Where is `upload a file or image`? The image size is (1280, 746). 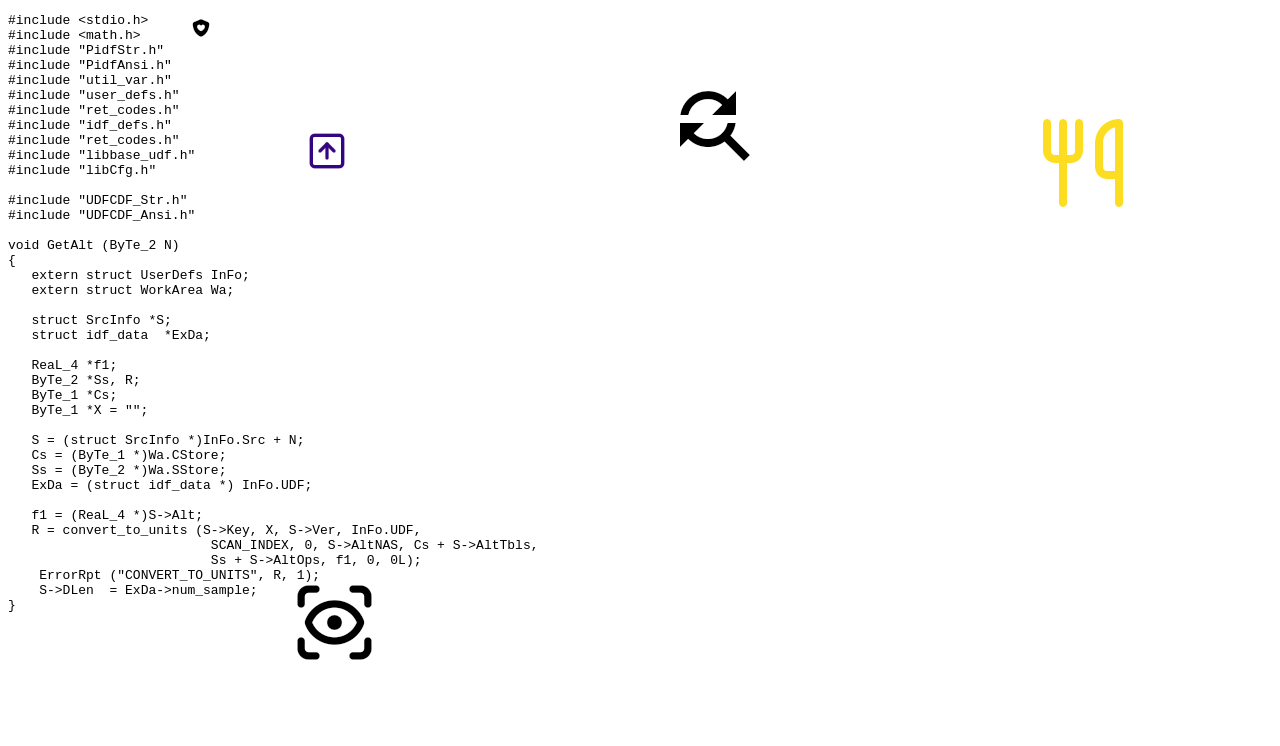
upload a file or image is located at coordinates (327, 151).